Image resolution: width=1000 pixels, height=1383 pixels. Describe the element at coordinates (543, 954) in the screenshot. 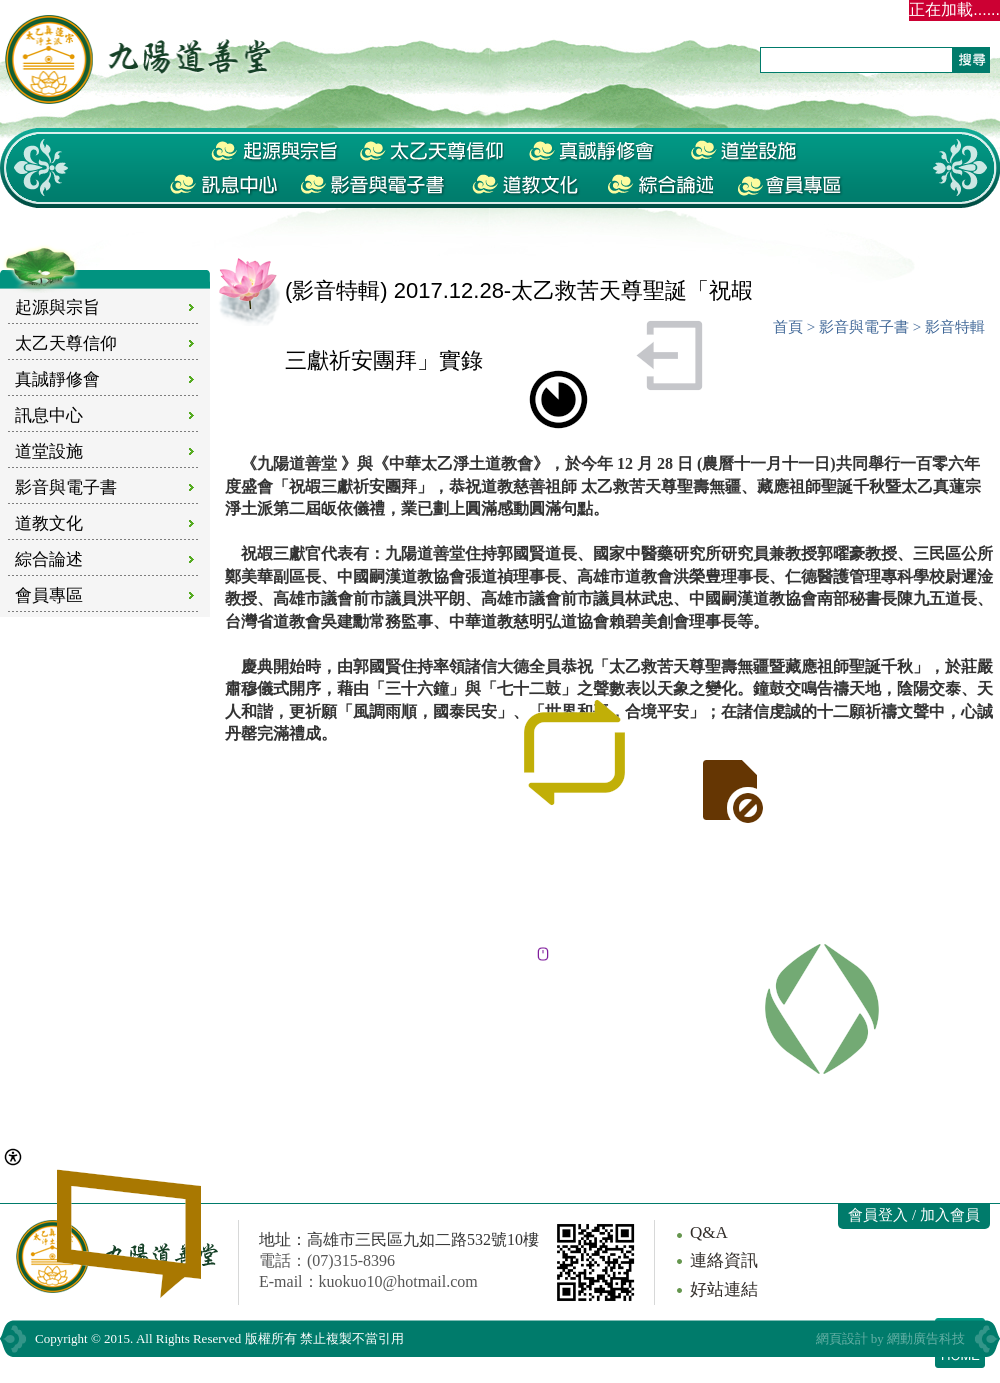

I see `indicates mouse input device connected` at that location.